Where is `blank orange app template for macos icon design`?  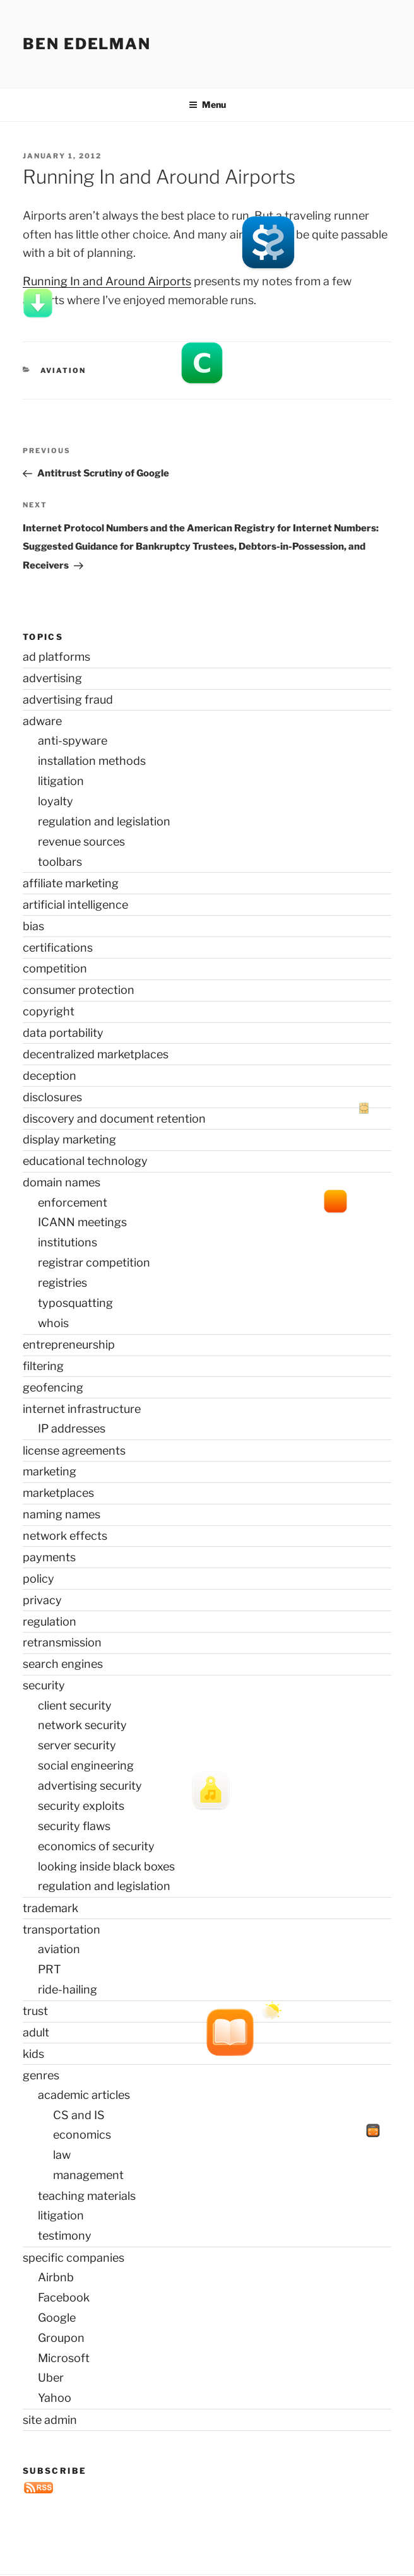 blank orange app template for macos icon design is located at coordinates (335, 1201).